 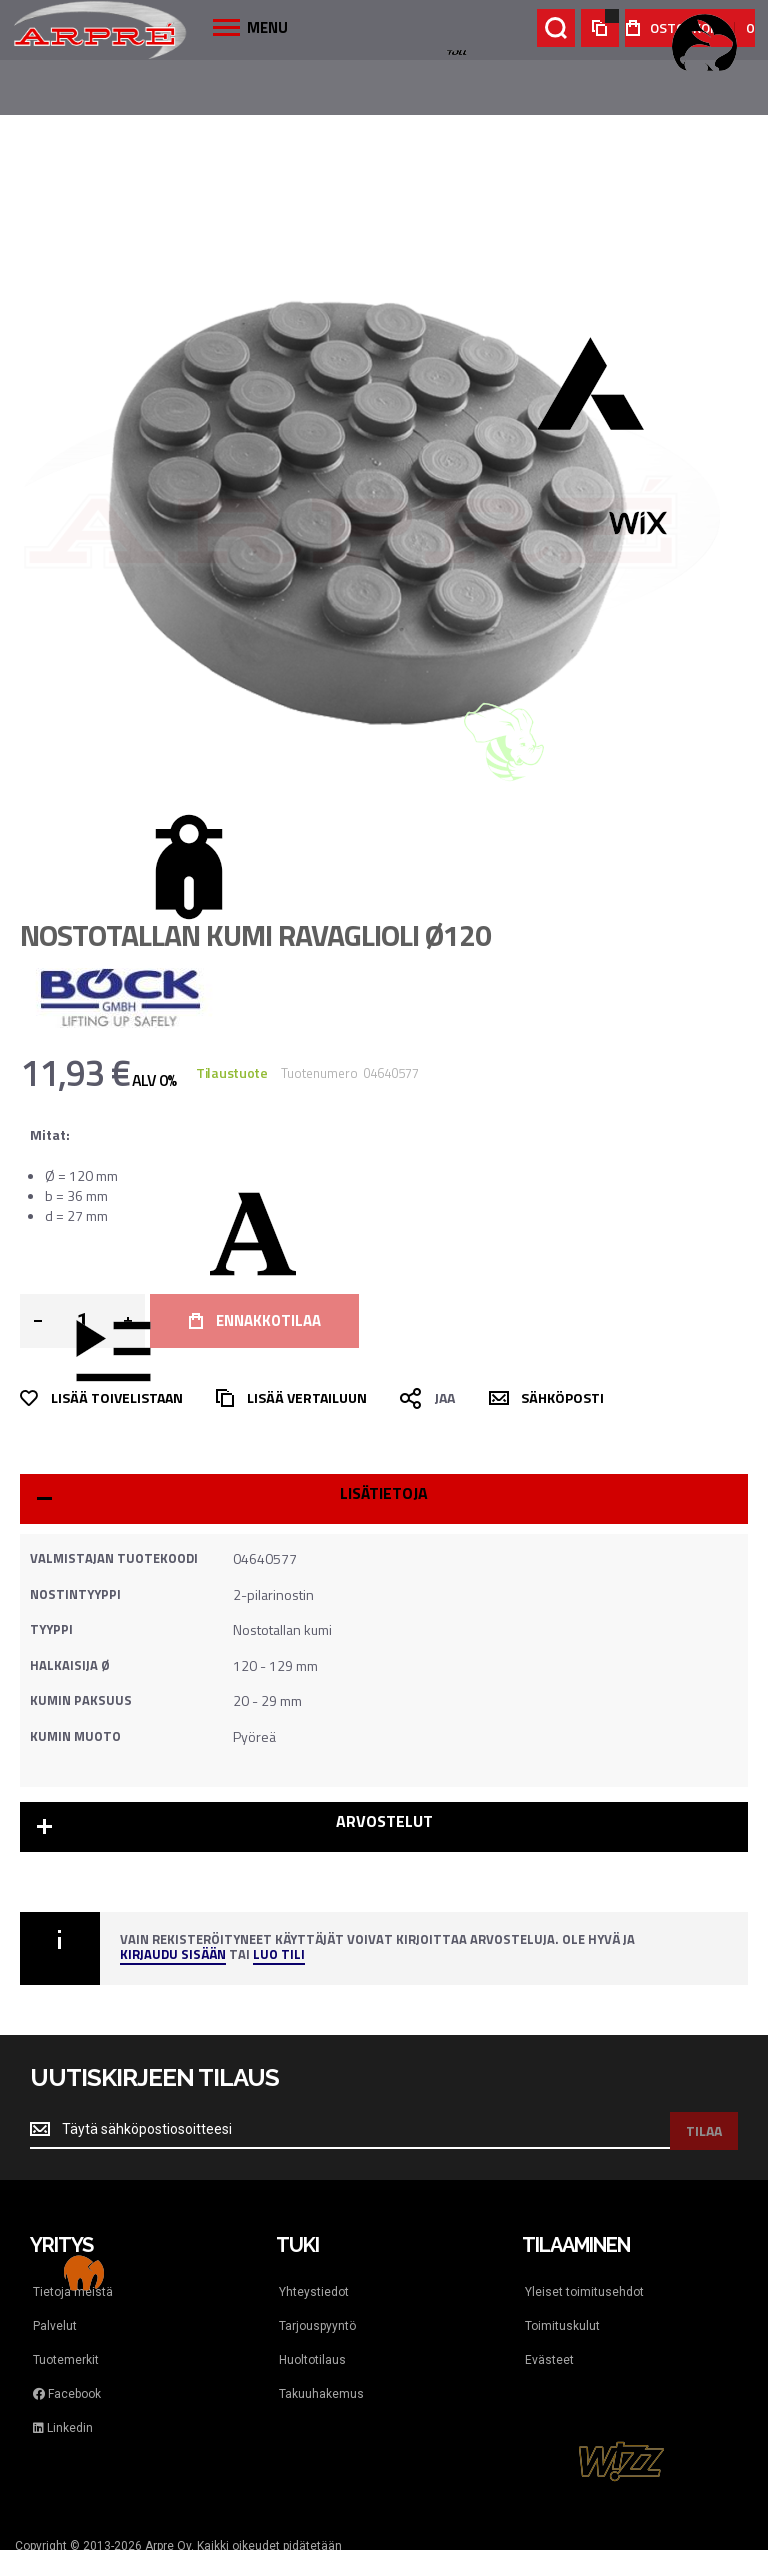 I want to click on coderabbit logo - ai-powered code review platform, so click(x=704, y=42).